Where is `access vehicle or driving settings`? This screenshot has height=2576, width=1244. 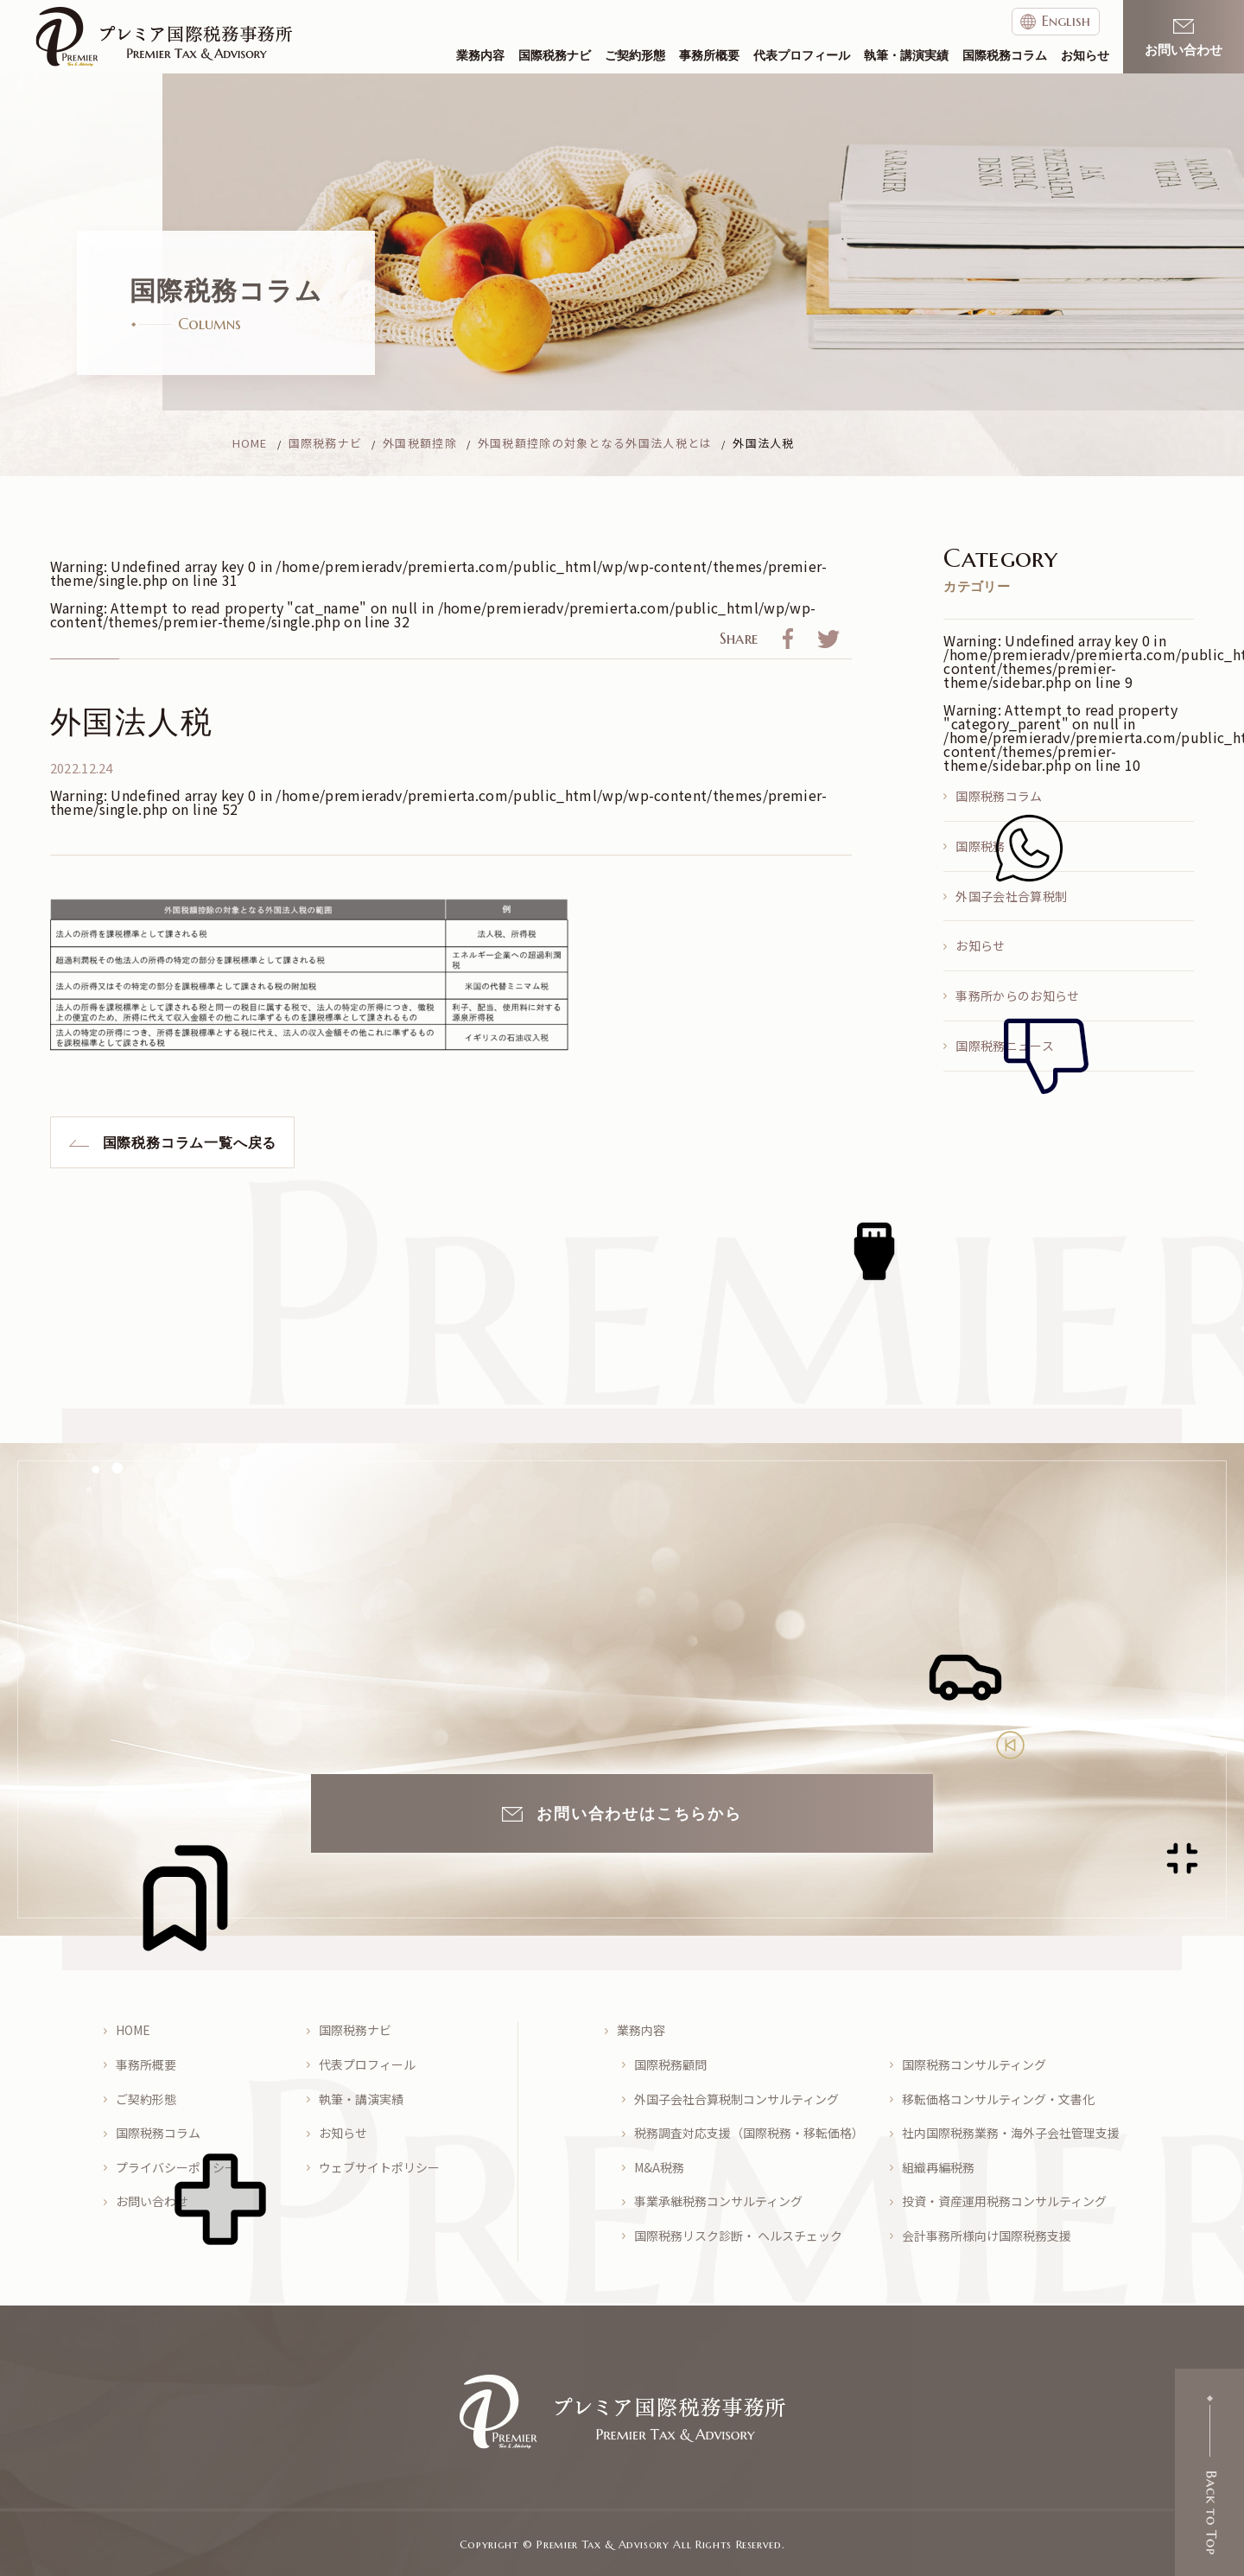
access vehicle or driving settings is located at coordinates (965, 1674).